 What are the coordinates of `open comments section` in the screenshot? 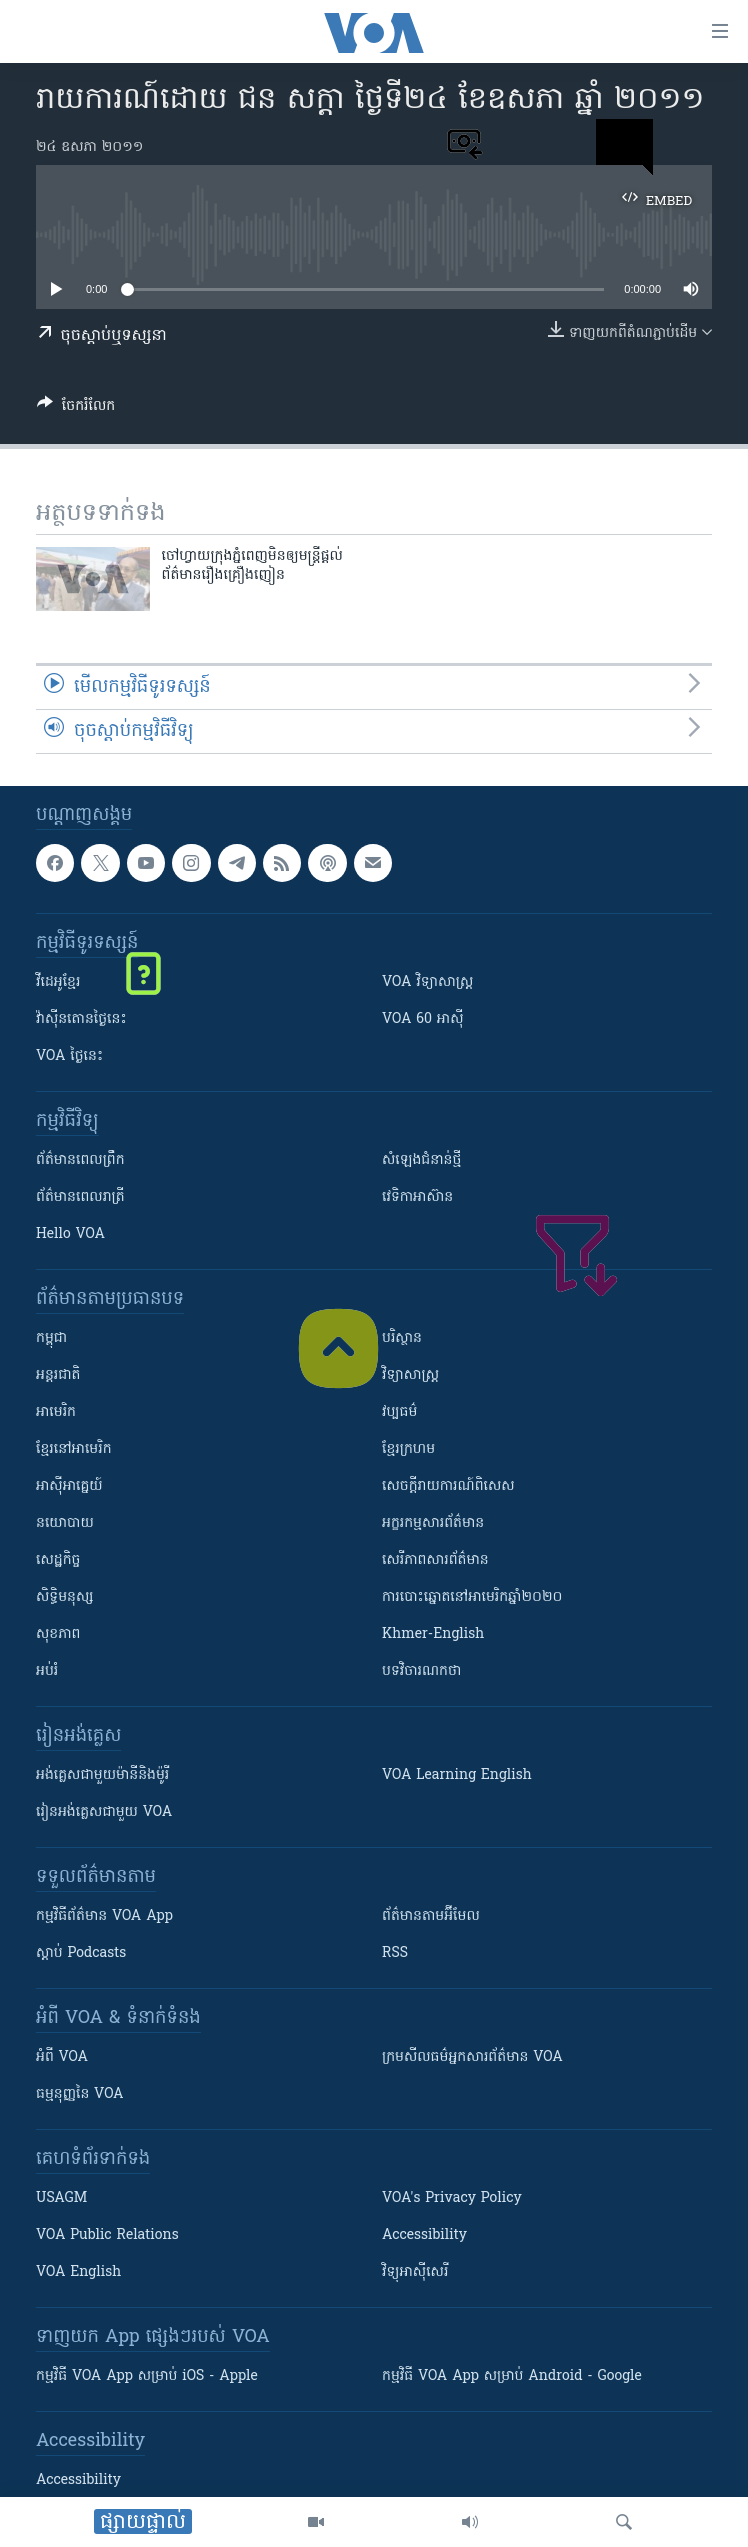 It's located at (624, 147).